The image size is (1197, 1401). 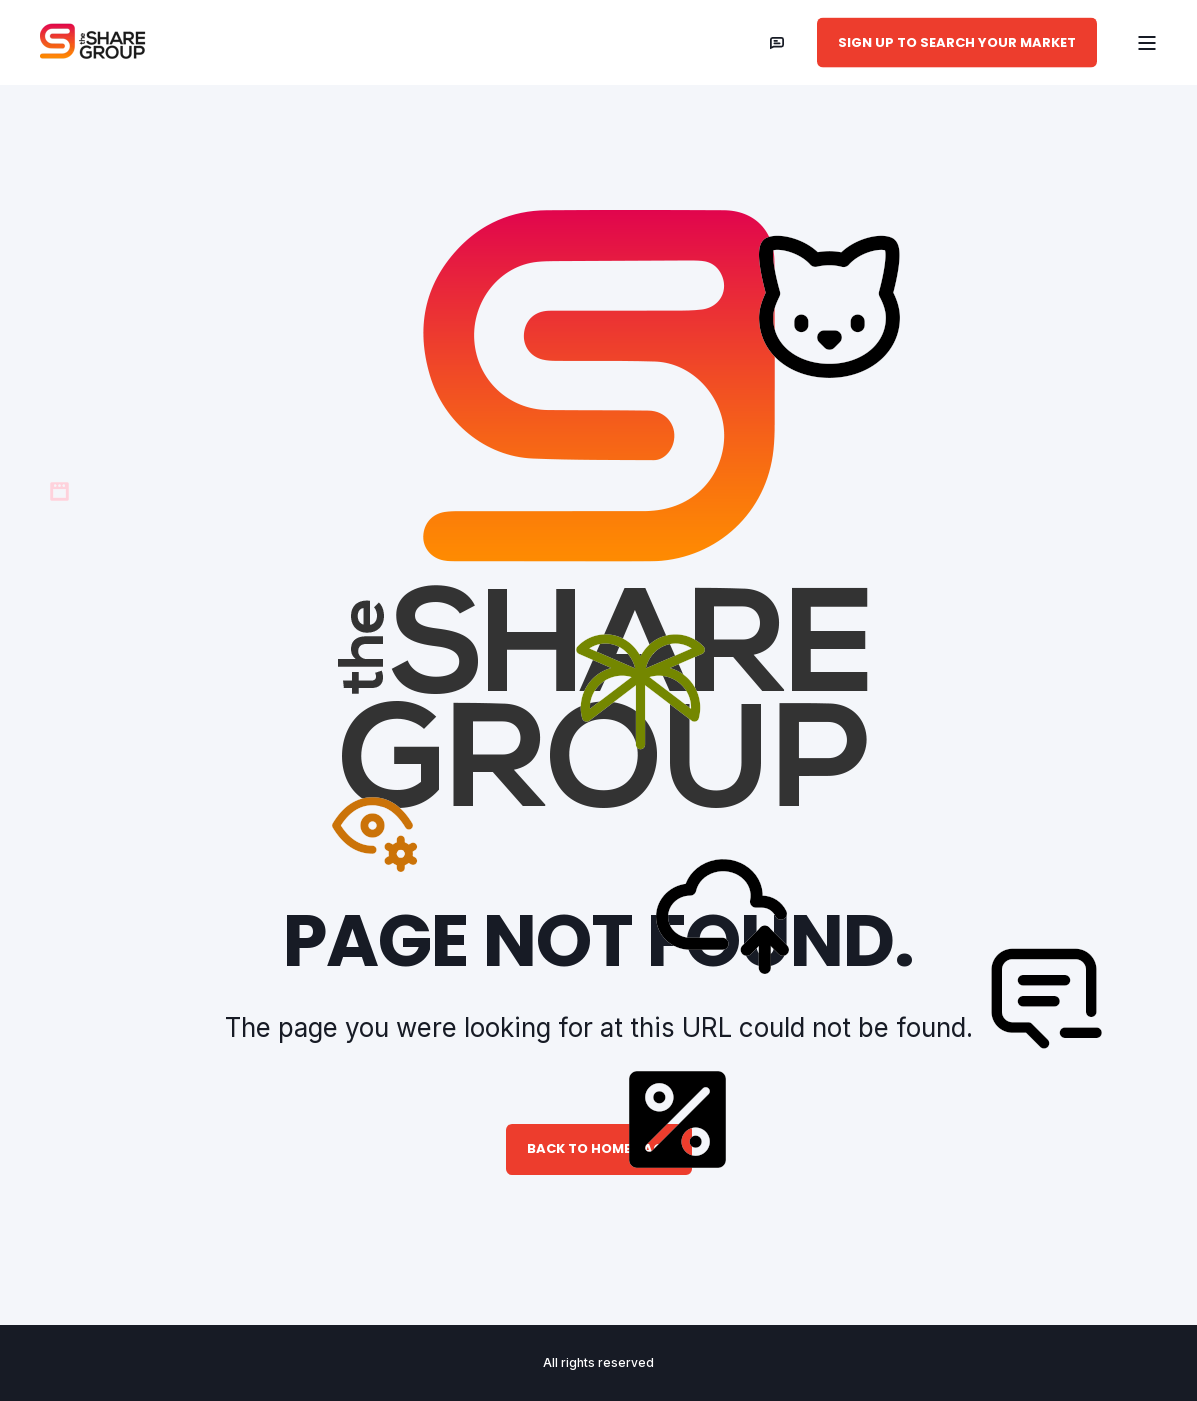 What do you see at coordinates (1044, 996) in the screenshot?
I see `remove a message from the conversation` at bounding box center [1044, 996].